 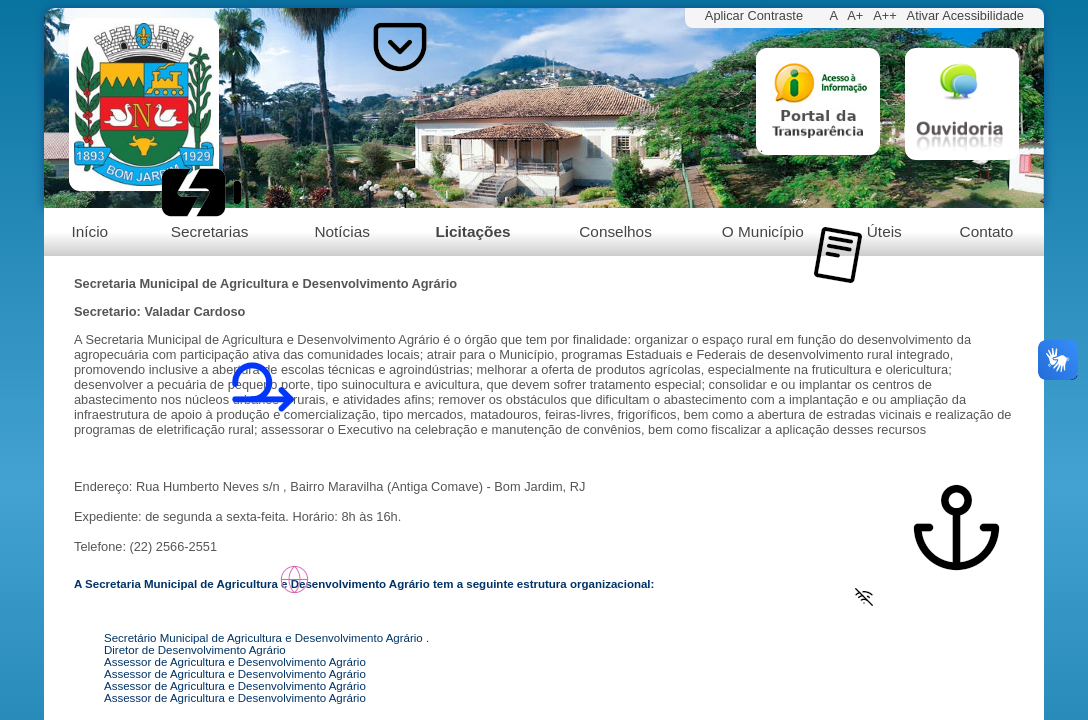 What do you see at coordinates (294, 579) in the screenshot?
I see `switch to global or worldwide view` at bounding box center [294, 579].